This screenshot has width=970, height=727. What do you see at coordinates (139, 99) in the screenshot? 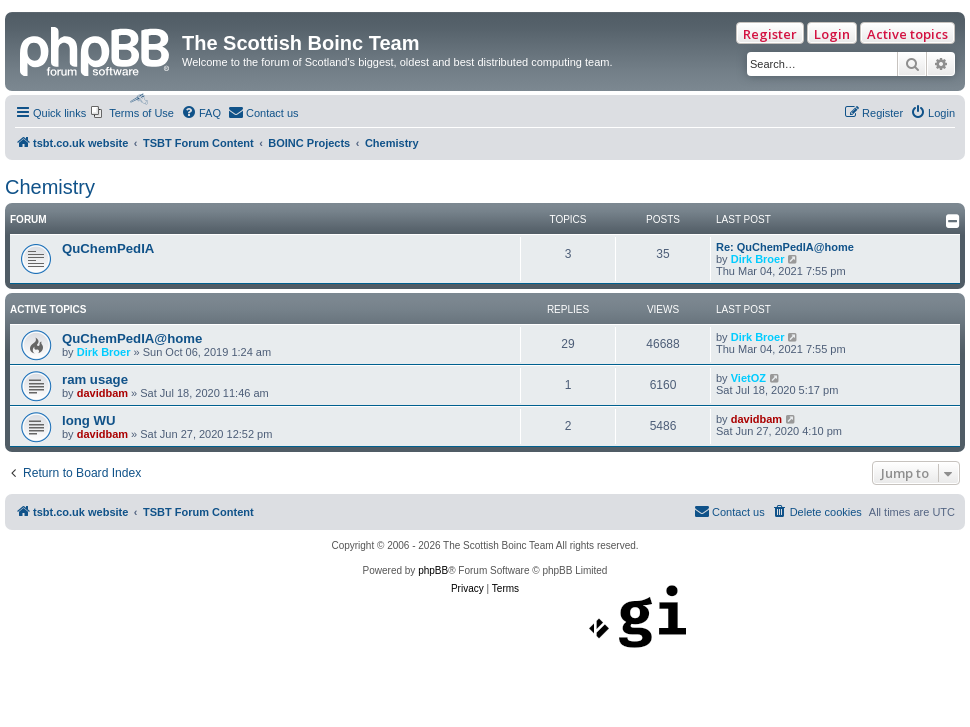
I see `open tabelog restaurant review app` at bounding box center [139, 99].